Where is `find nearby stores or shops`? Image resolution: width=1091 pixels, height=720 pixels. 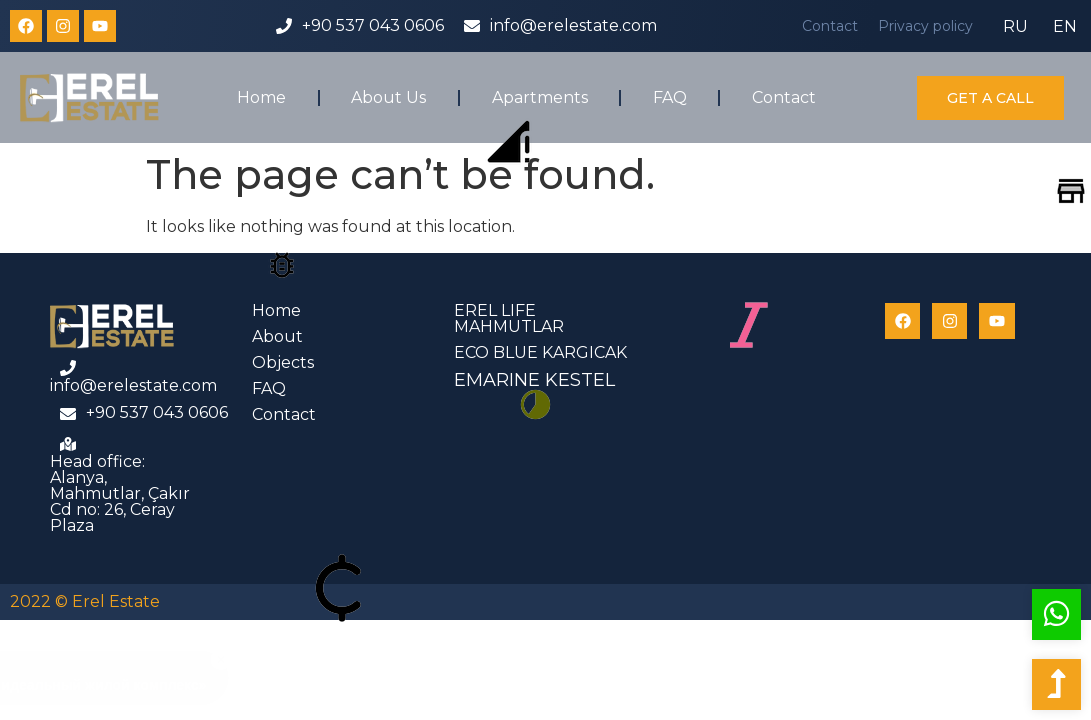 find nearby stores or shops is located at coordinates (1071, 191).